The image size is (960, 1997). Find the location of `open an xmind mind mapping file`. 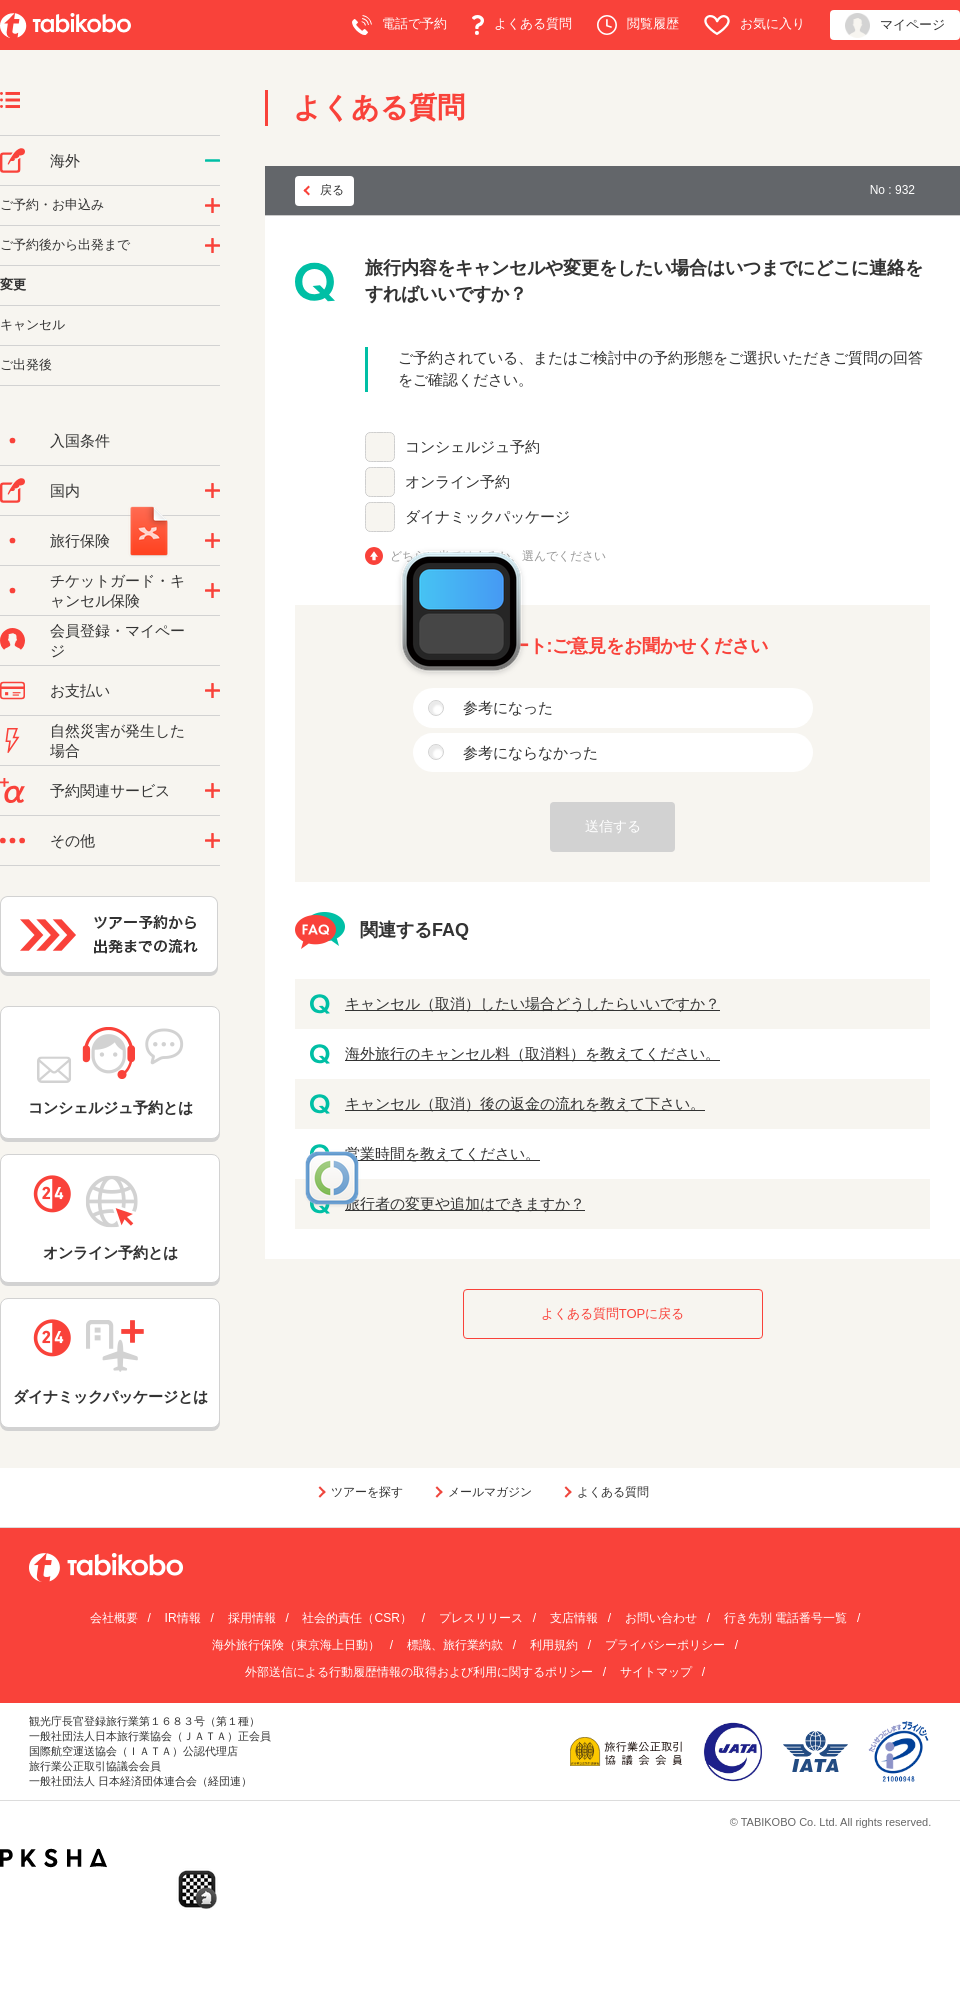

open an xmind mind mapping file is located at coordinates (149, 532).